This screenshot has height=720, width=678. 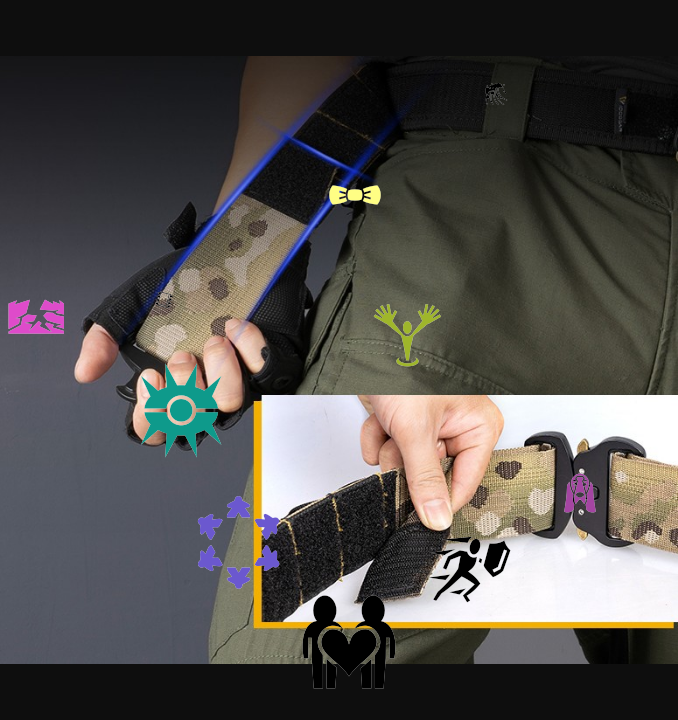 What do you see at coordinates (407, 333) in the screenshot?
I see `indicates a trap or hazard in gameplay` at bounding box center [407, 333].